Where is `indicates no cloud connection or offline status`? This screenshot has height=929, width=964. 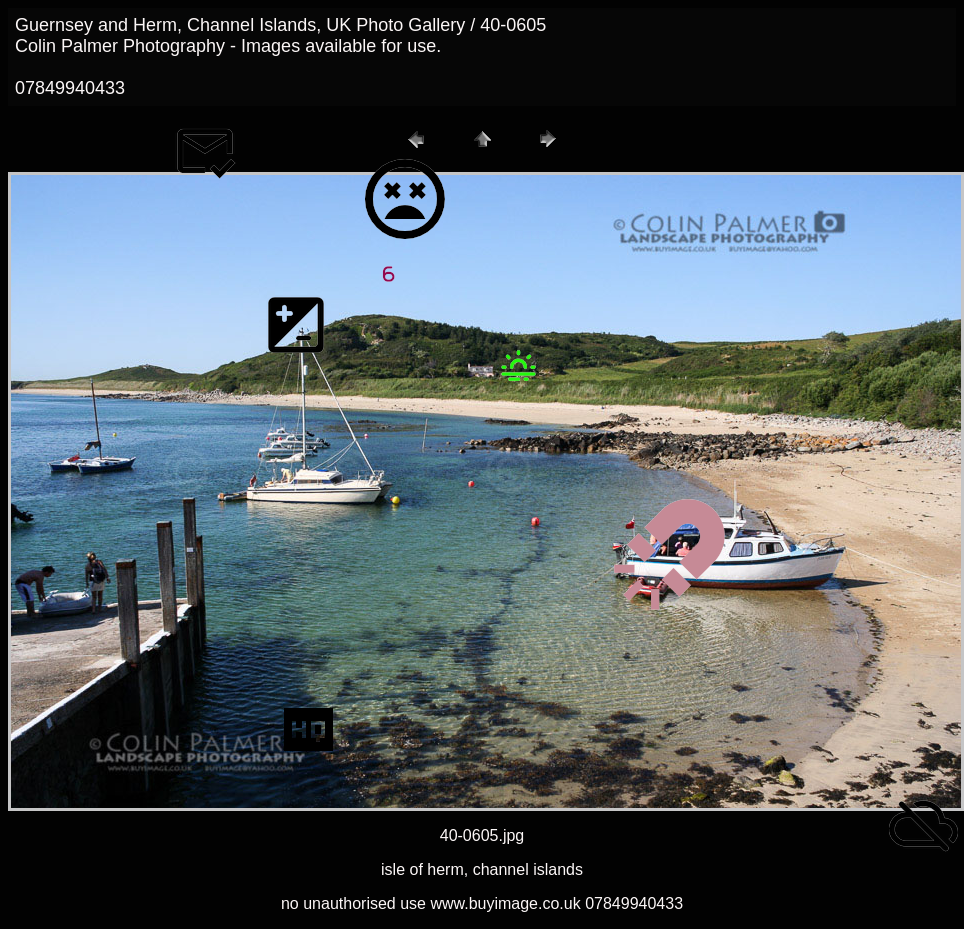 indicates no cloud connection or offline status is located at coordinates (923, 823).